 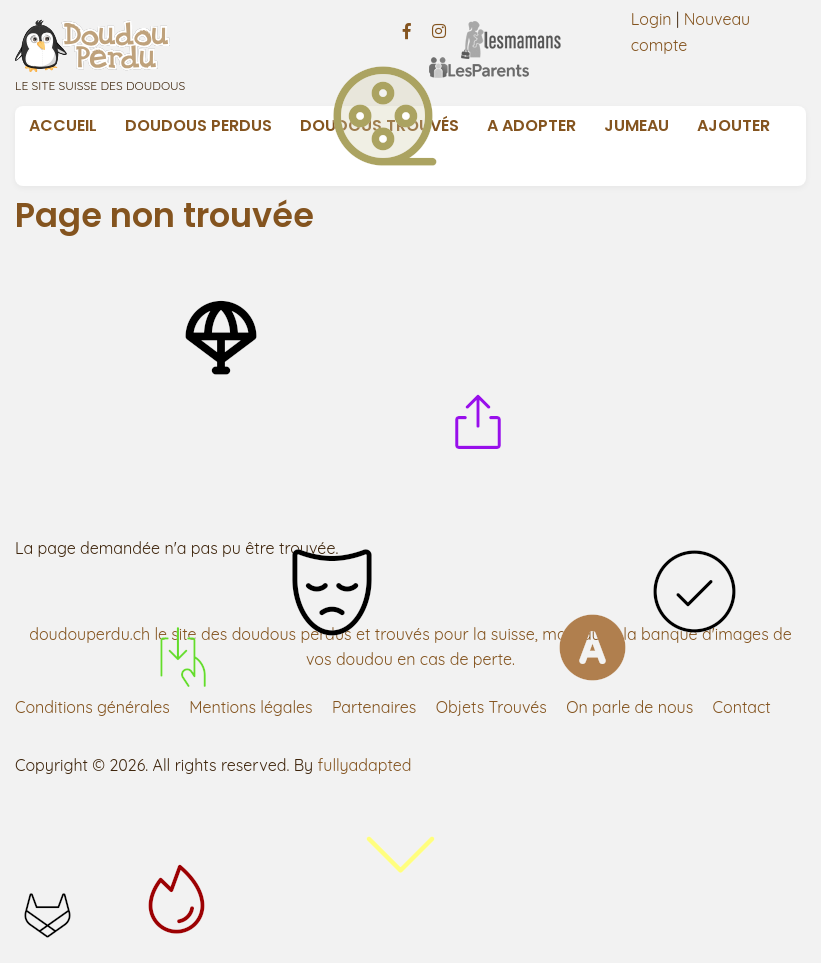 What do you see at coordinates (176, 900) in the screenshot?
I see `indicates trending or popular content` at bounding box center [176, 900].